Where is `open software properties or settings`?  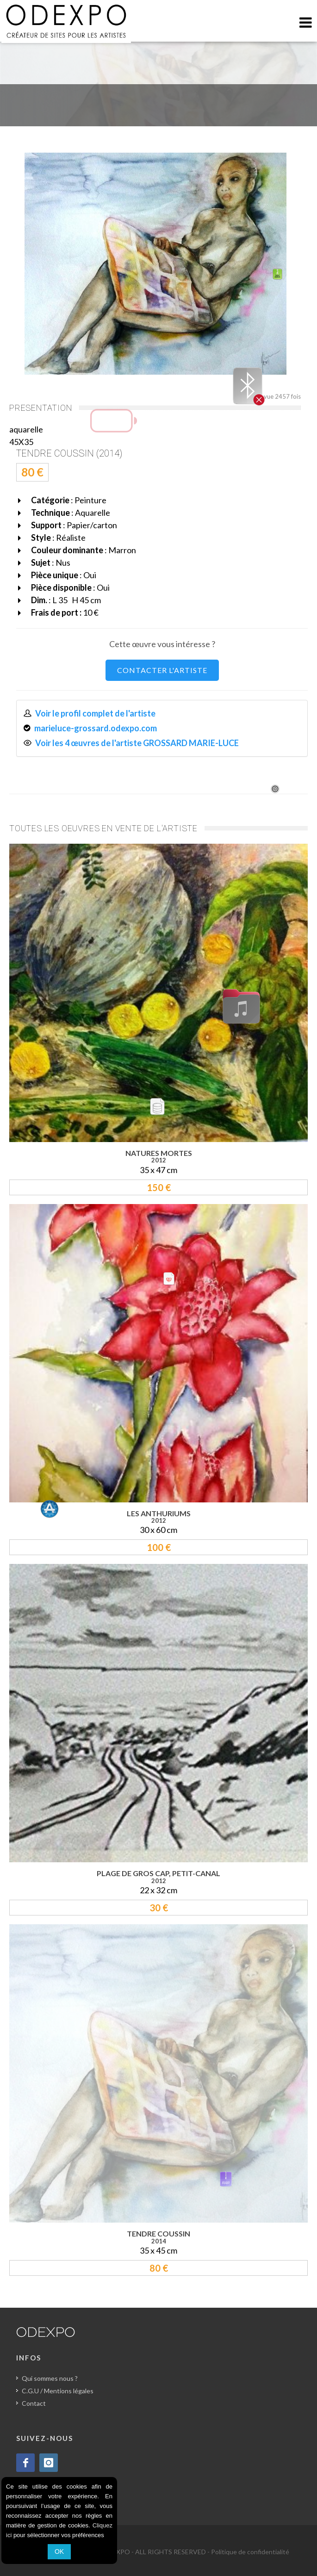
open software properties or settings is located at coordinates (50, 1509).